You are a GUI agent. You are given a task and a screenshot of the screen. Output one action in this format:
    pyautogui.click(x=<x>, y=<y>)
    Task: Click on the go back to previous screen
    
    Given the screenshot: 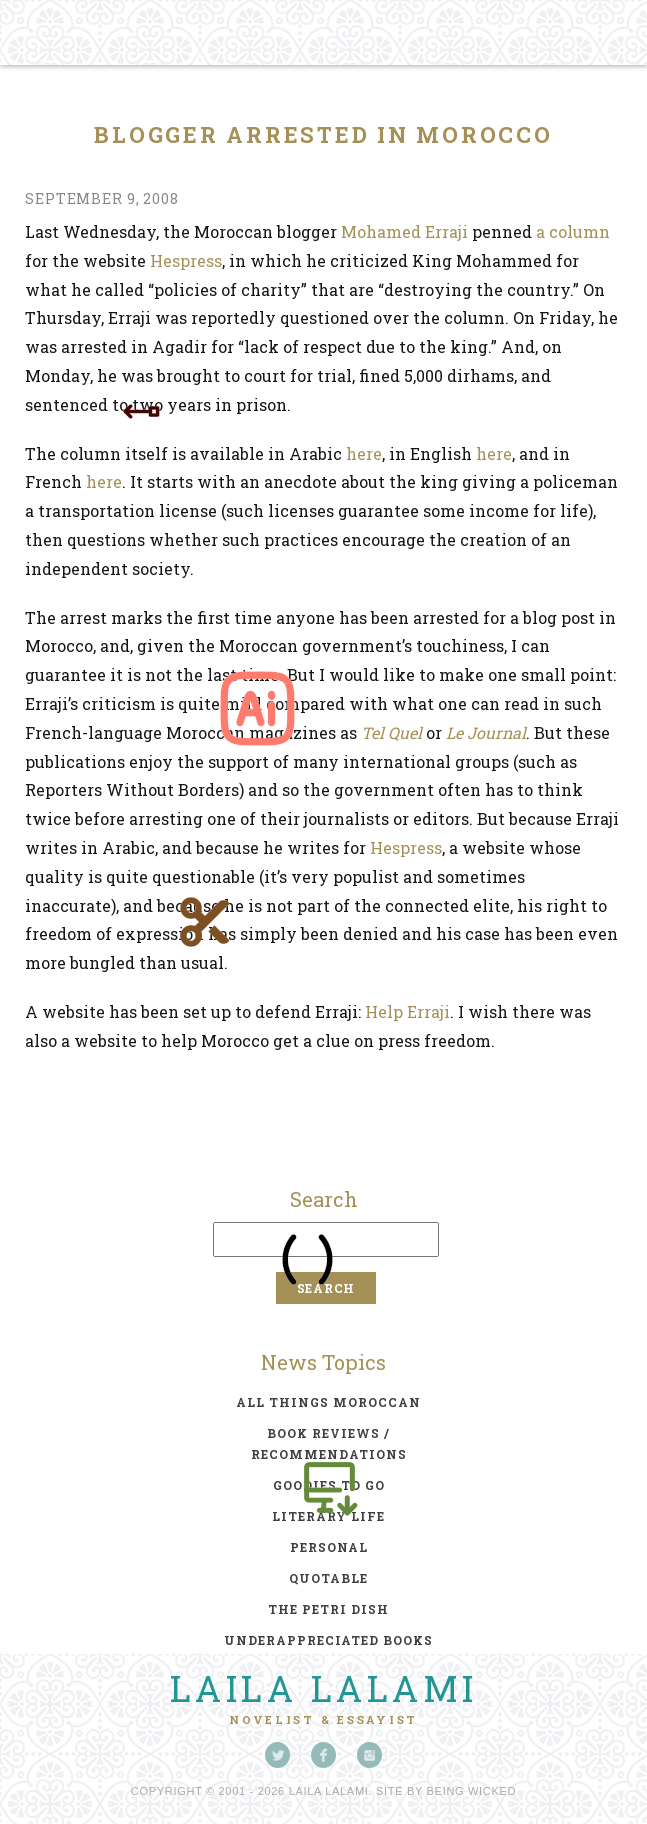 What is the action you would take?
    pyautogui.click(x=141, y=411)
    